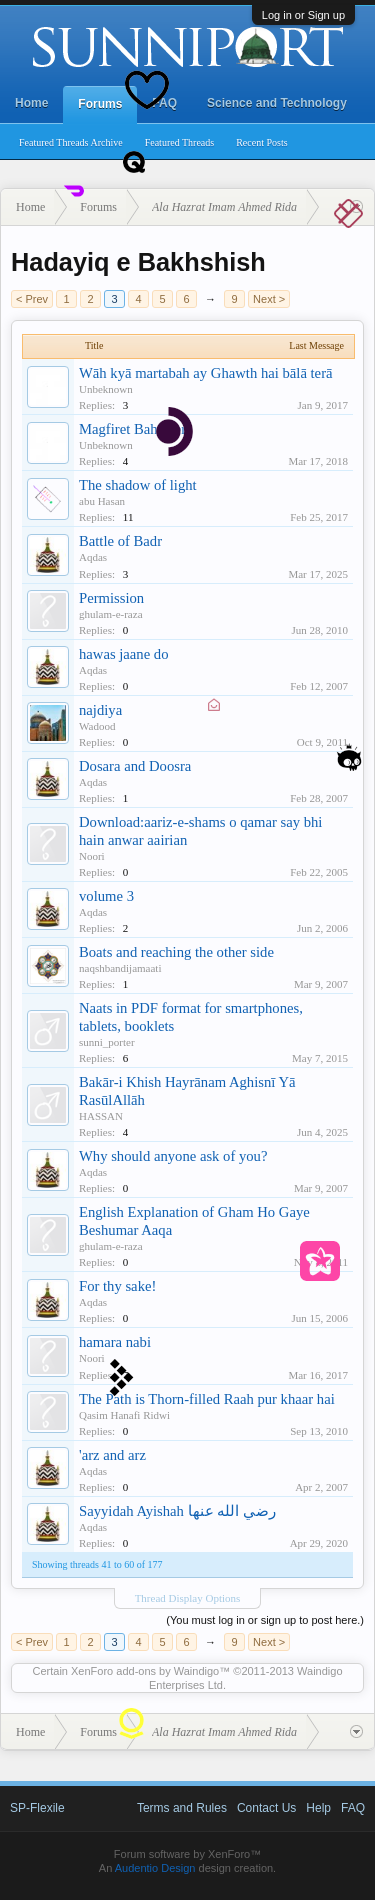 This screenshot has width=375, height=1900. I want to click on Steam Deck brand logo, so click(174, 431).